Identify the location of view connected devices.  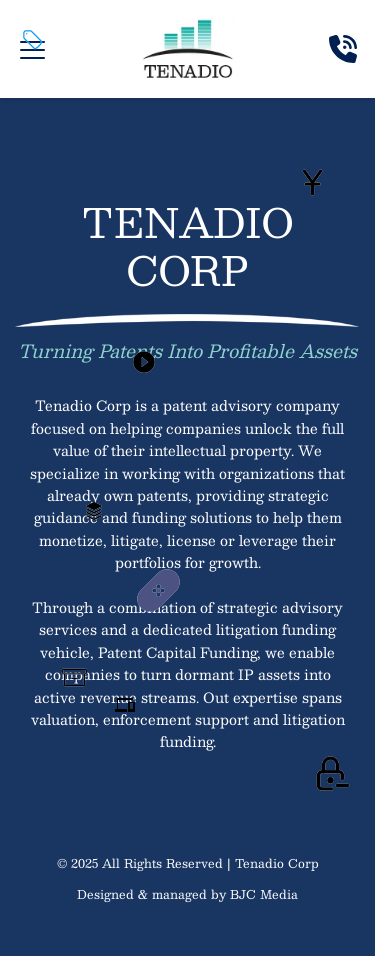
(125, 705).